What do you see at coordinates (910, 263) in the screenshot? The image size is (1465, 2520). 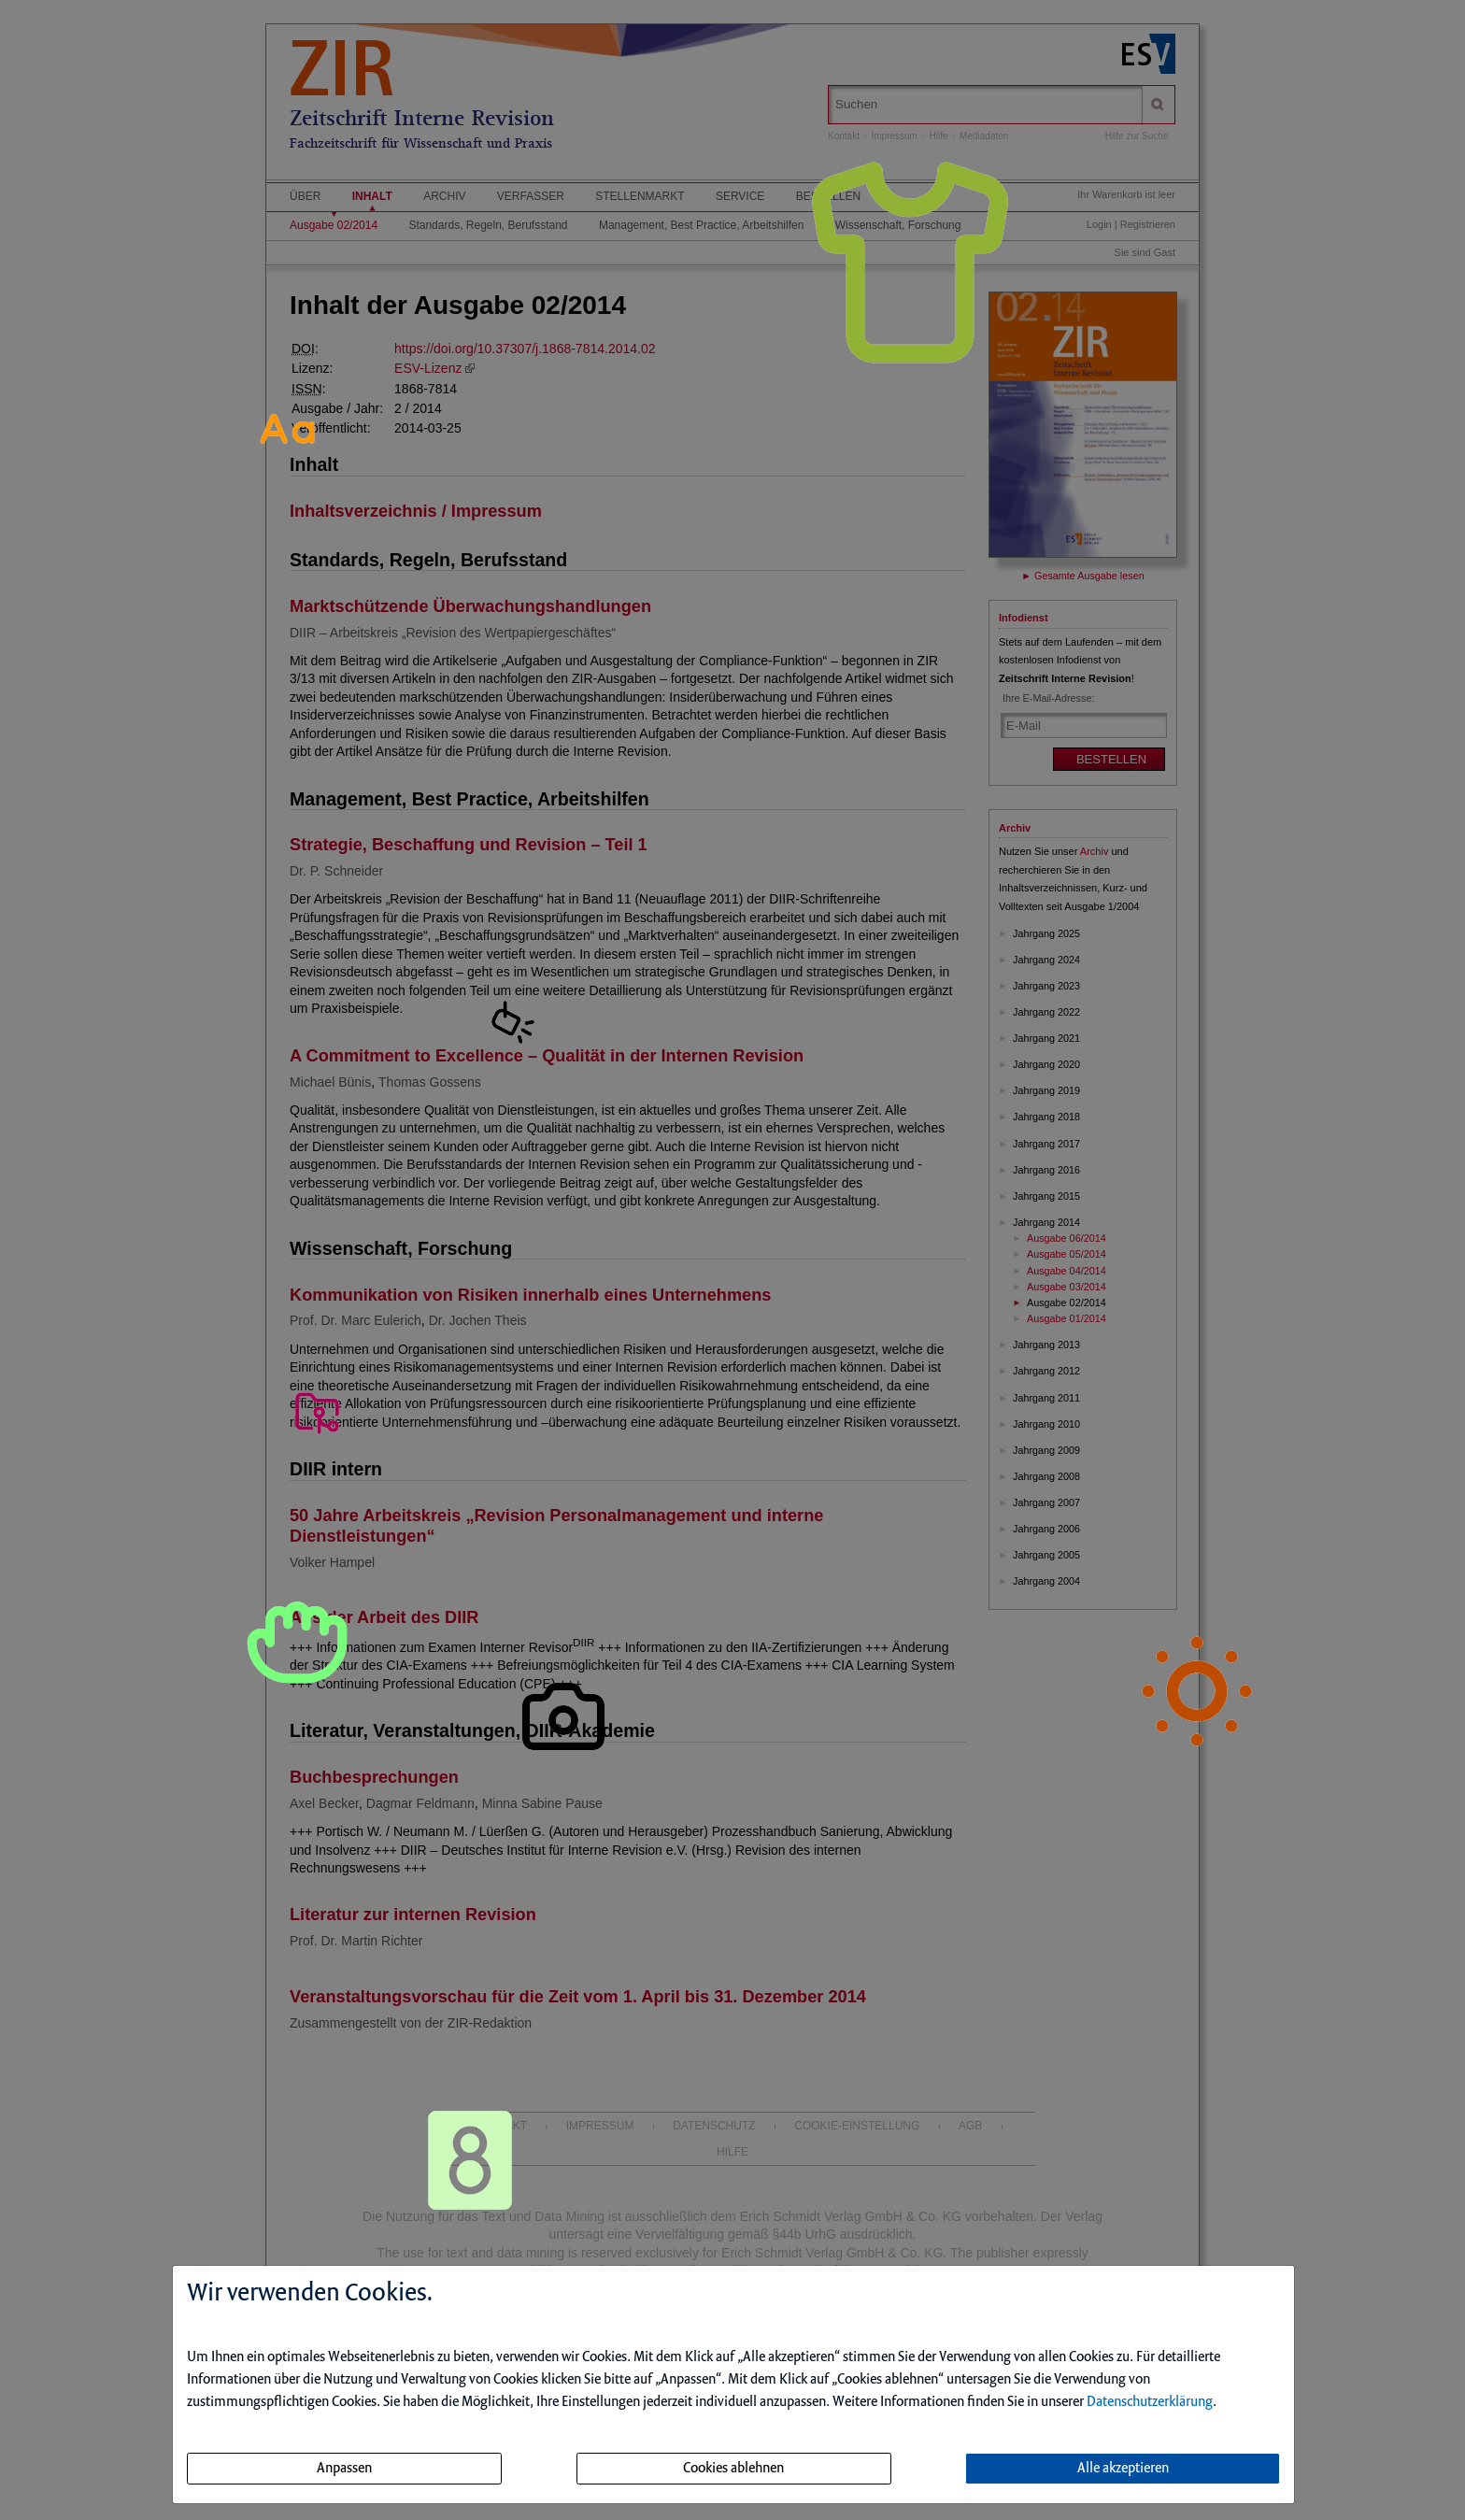 I see `browse clothing or apparel items` at bounding box center [910, 263].